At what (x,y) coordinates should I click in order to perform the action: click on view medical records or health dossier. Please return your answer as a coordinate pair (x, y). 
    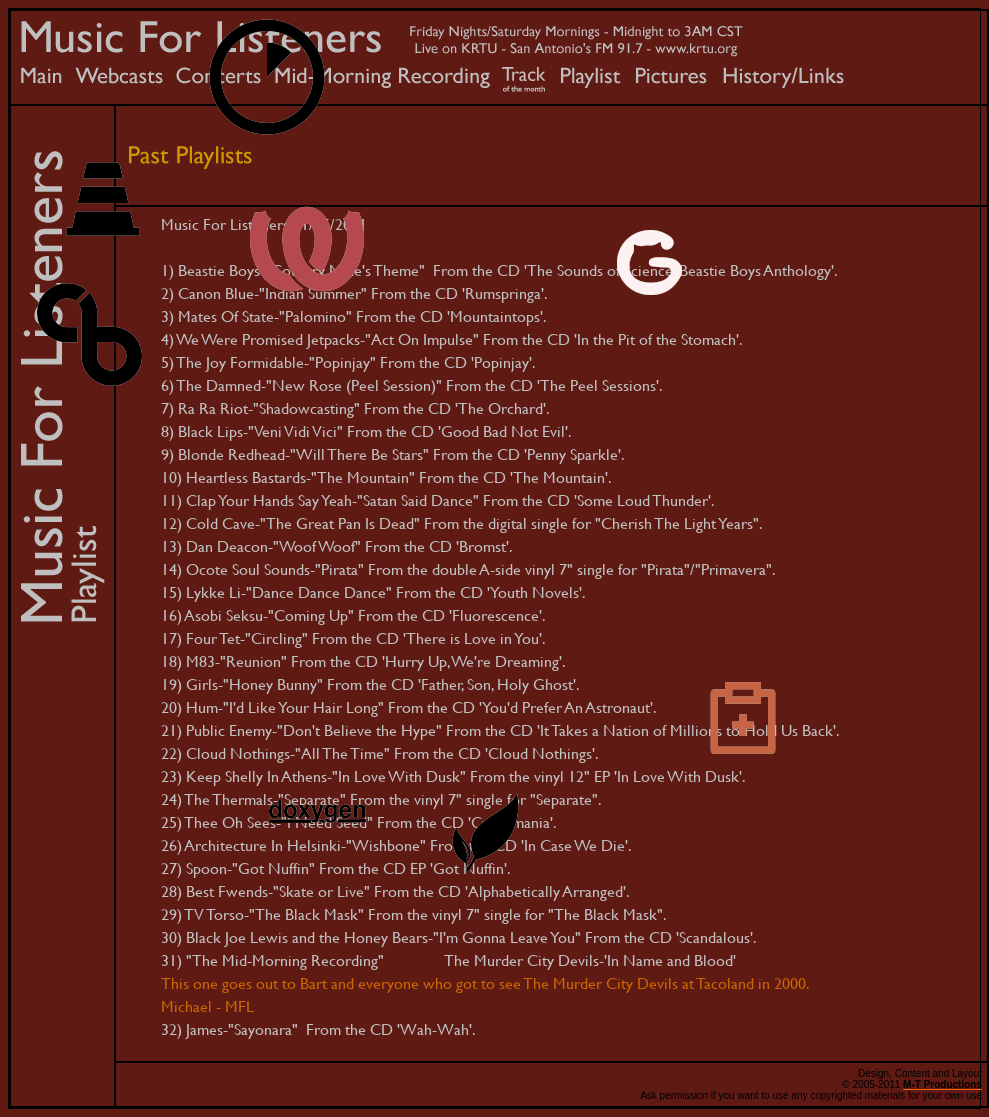
    Looking at the image, I should click on (743, 718).